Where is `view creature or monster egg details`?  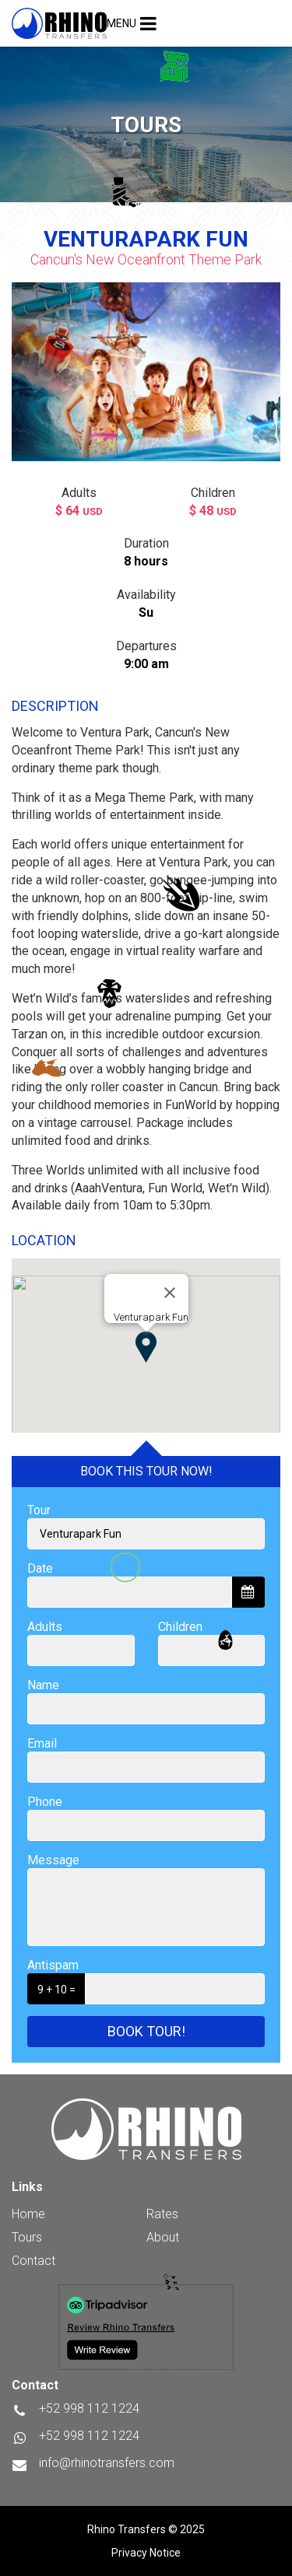 view creature or monster egg details is located at coordinates (225, 1640).